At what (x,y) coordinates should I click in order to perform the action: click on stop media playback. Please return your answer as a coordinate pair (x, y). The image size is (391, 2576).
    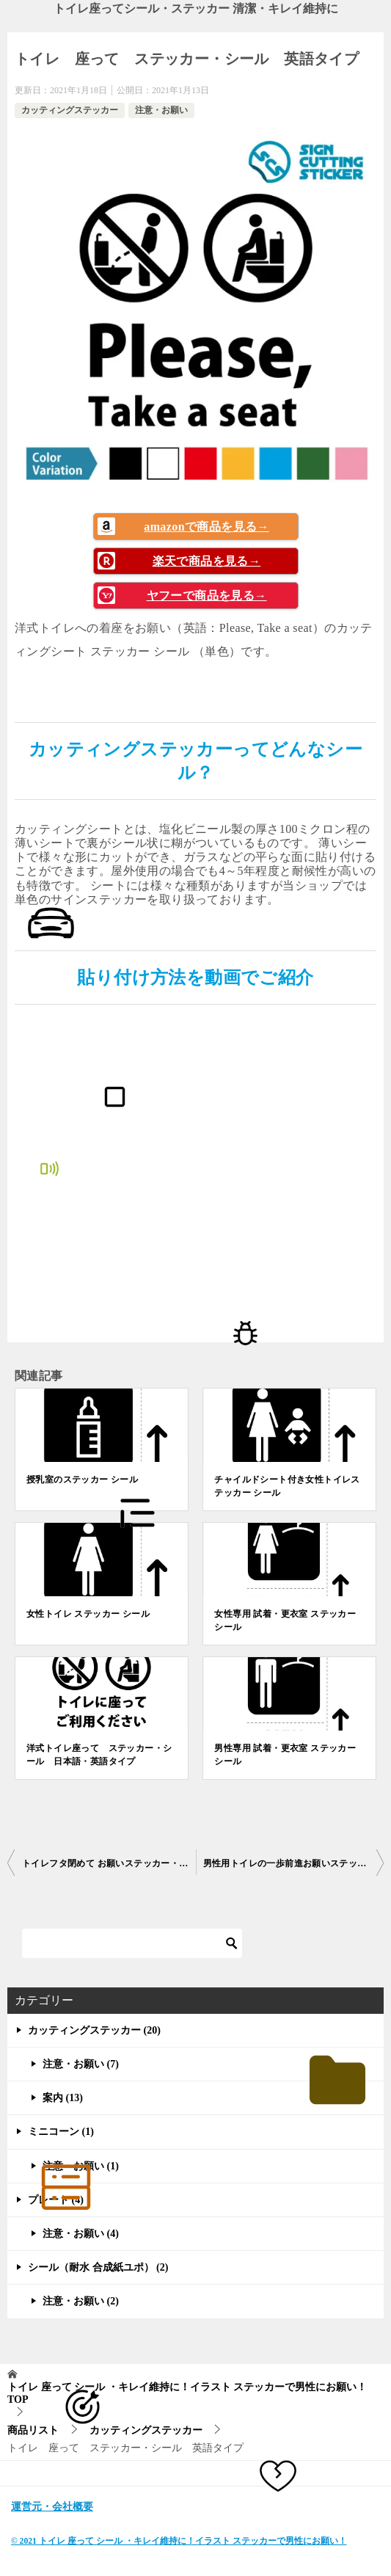
    Looking at the image, I should click on (114, 1096).